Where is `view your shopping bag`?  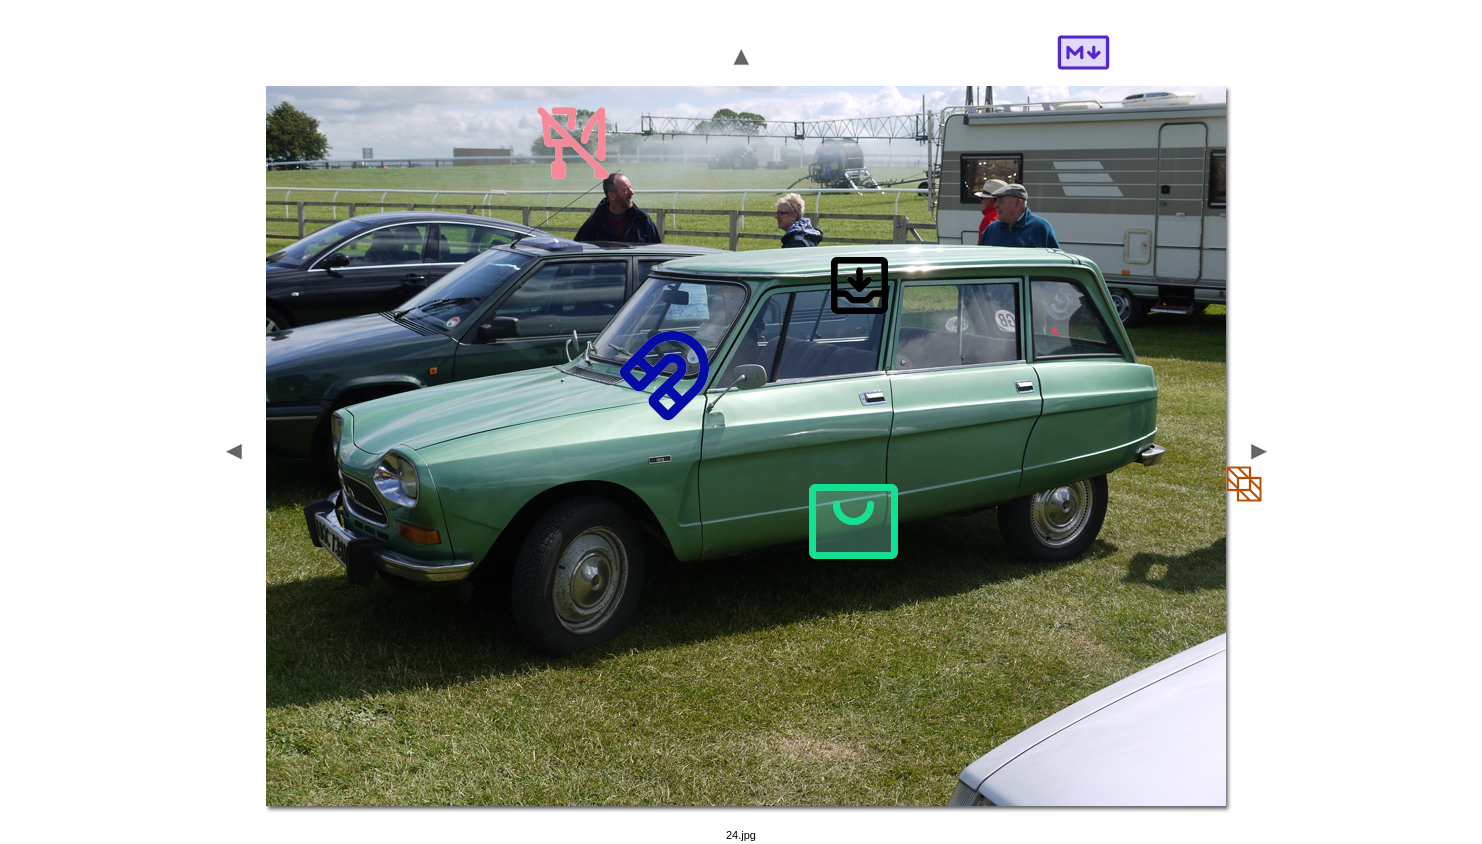
view your shopping bag is located at coordinates (853, 521).